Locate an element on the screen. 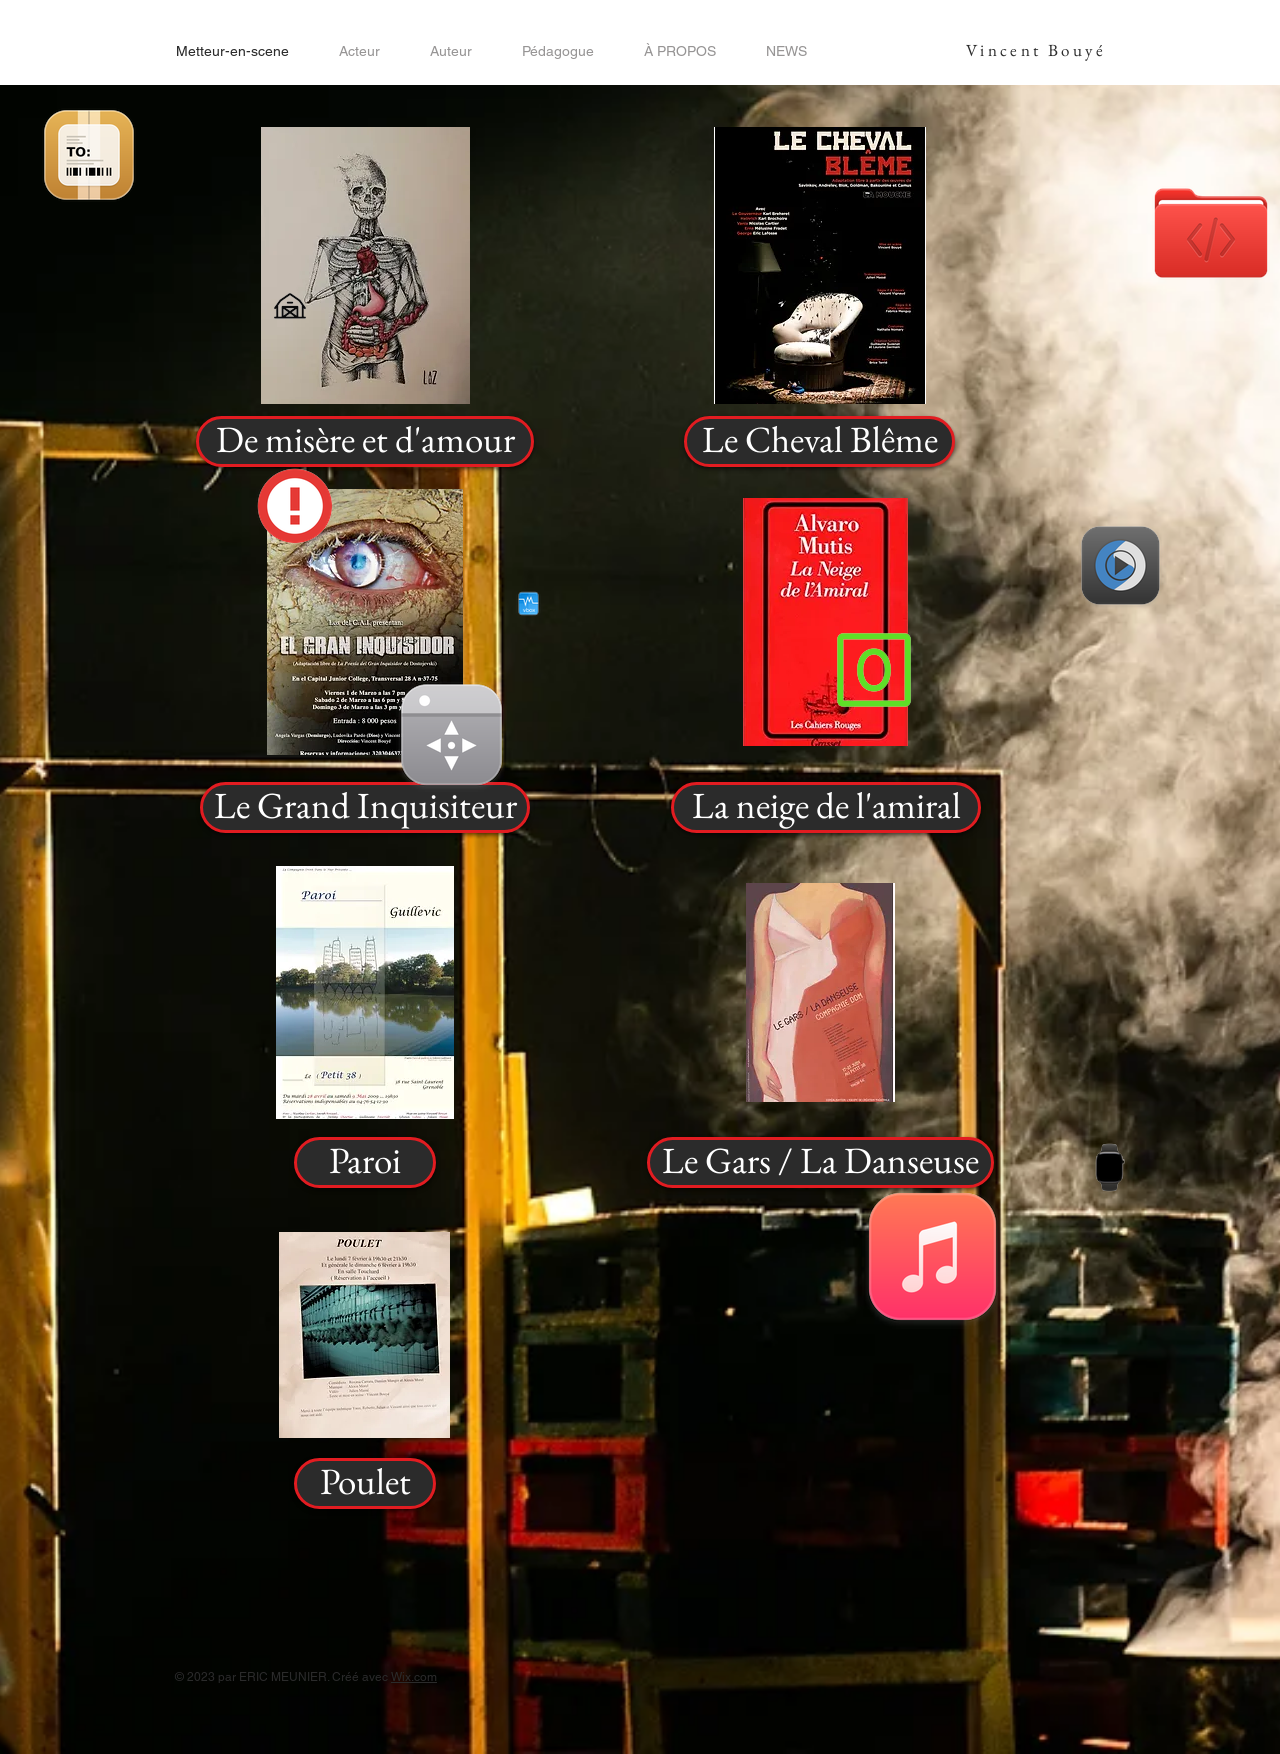 The width and height of the screenshot is (1280, 1754). a VirtualBox virtual machine configuration file is located at coordinates (528, 603).